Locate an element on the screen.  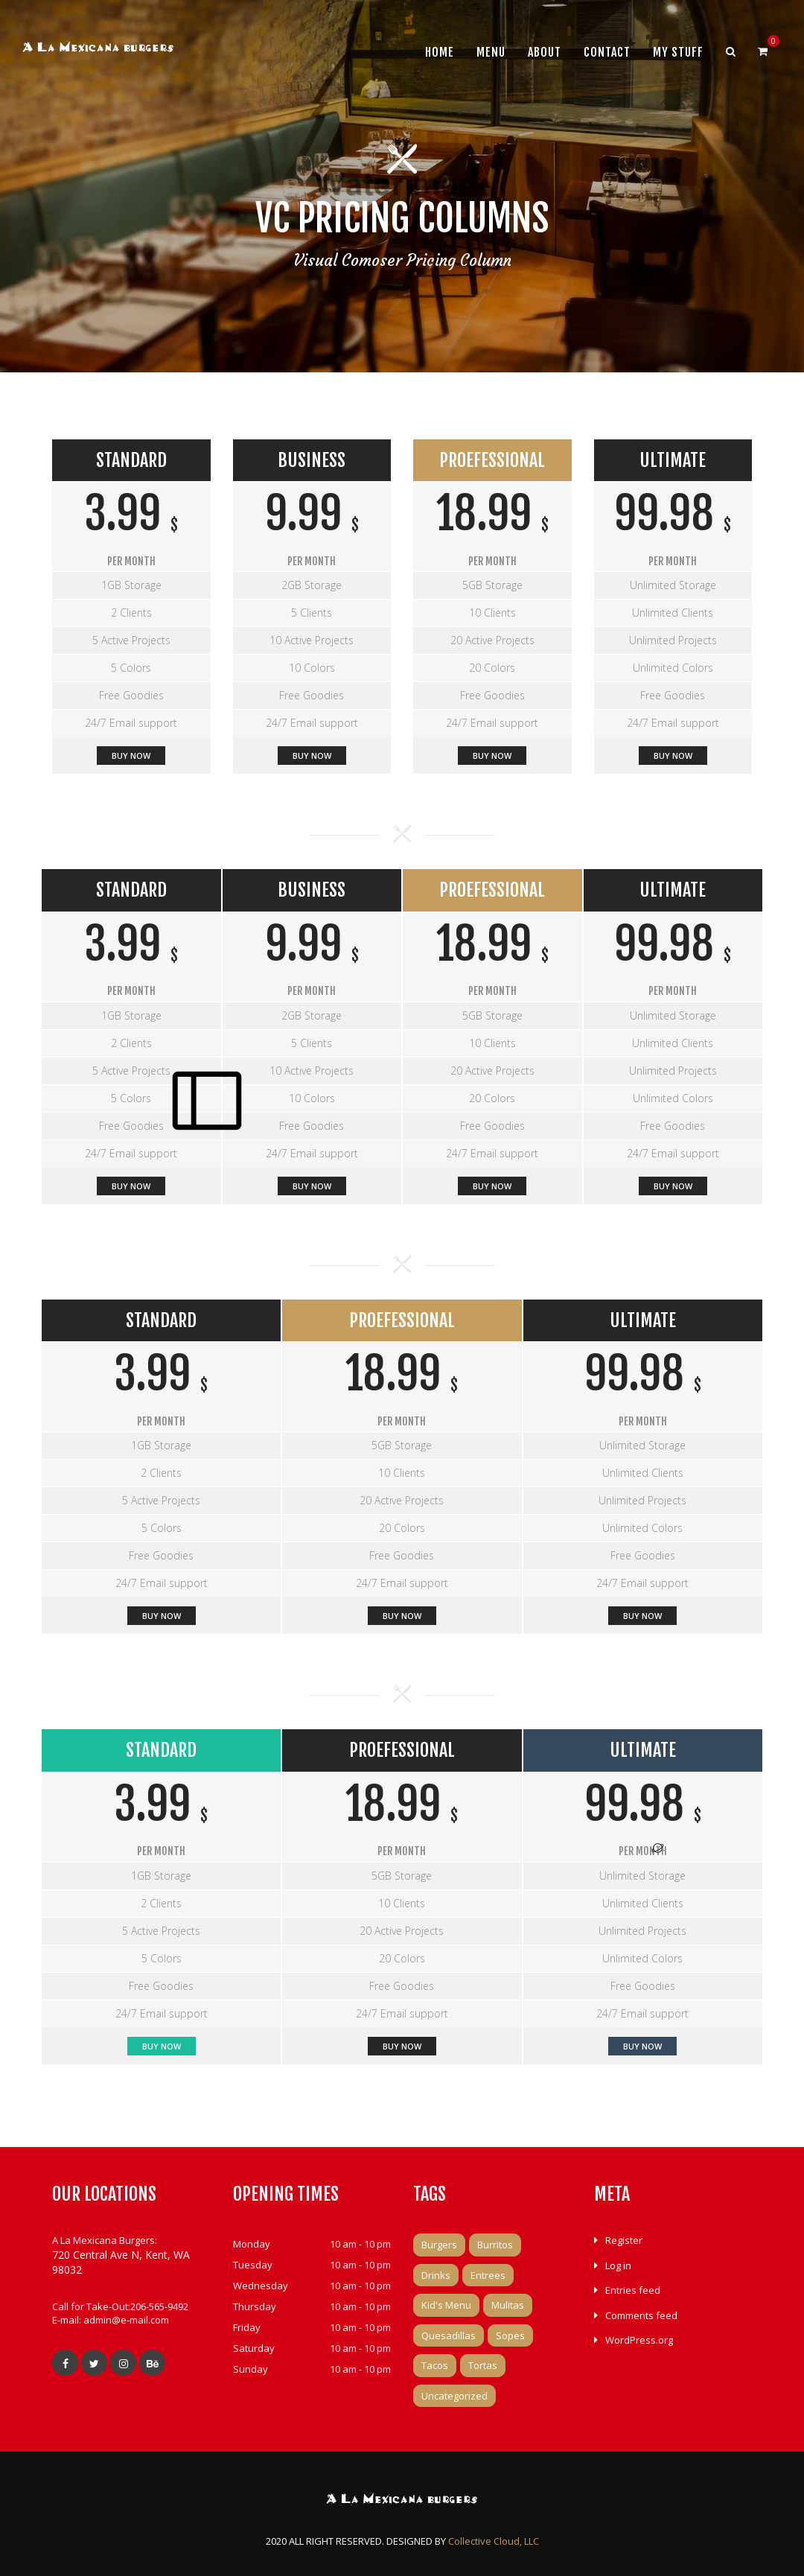
explore global or worldwide content is located at coordinates (657, 1848).